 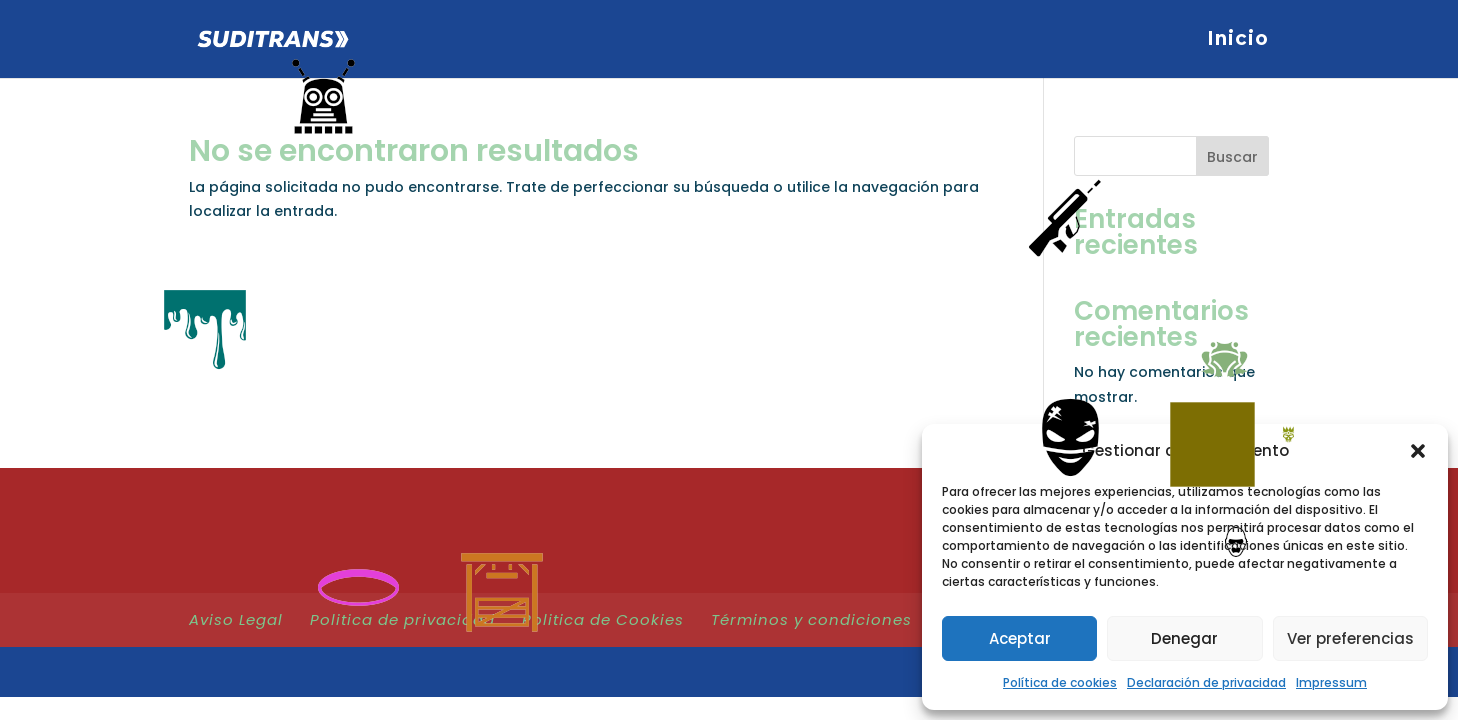 I want to click on access bot or AI assistant features, so click(x=323, y=96).